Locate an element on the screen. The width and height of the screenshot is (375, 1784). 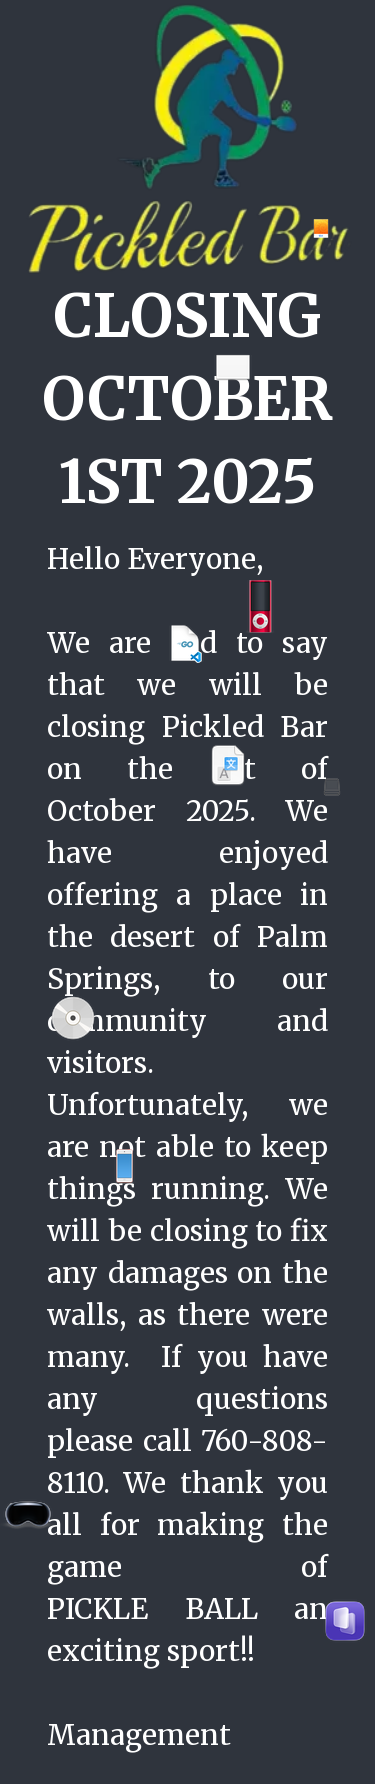
access CD/DVD drive contents is located at coordinates (73, 1018).